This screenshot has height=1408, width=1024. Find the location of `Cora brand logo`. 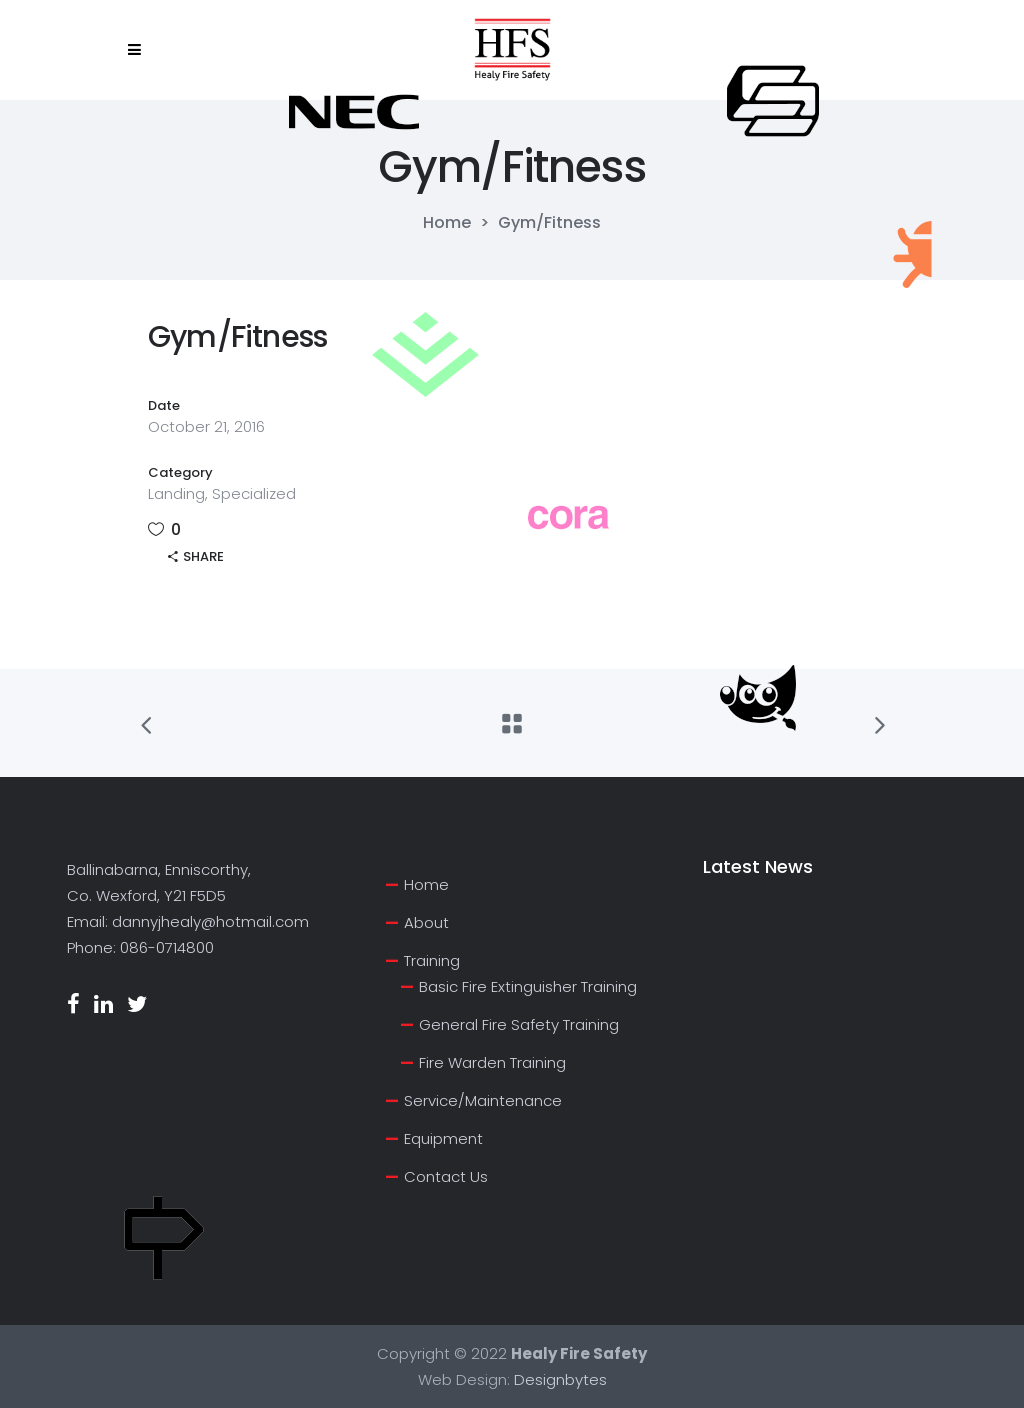

Cora brand logo is located at coordinates (568, 517).